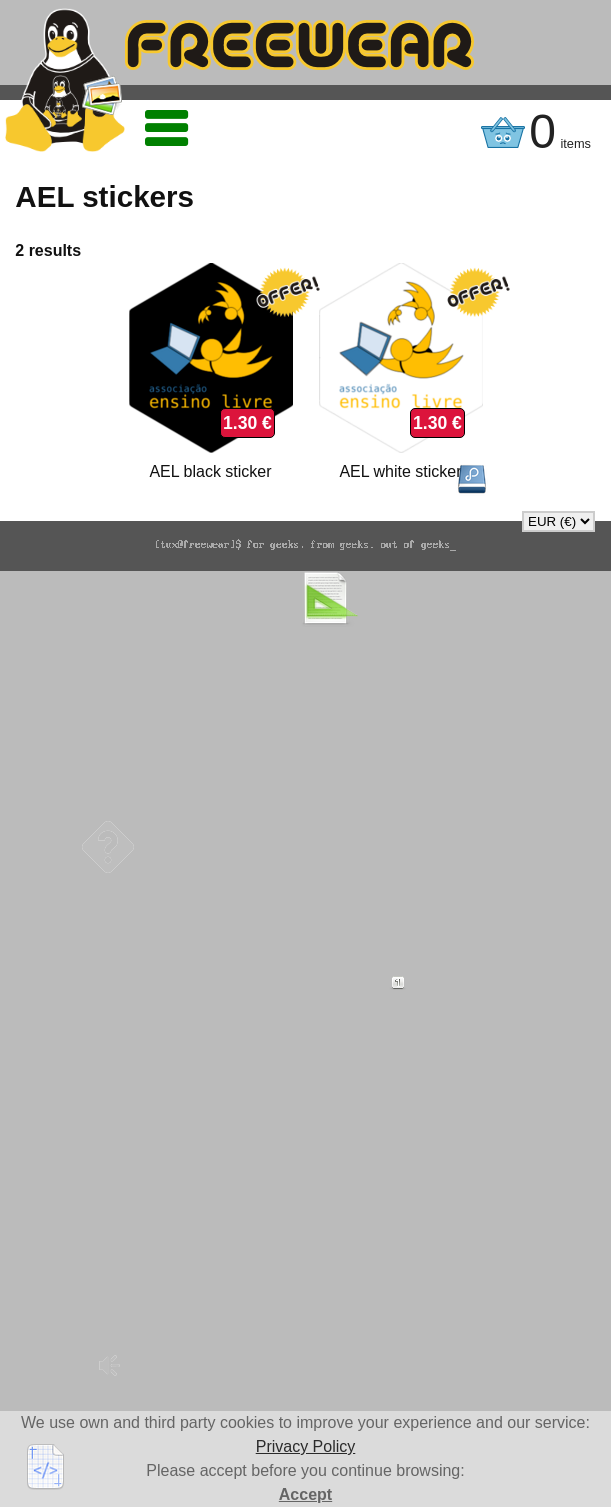  I want to click on configure page layout settings, so click(330, 598).